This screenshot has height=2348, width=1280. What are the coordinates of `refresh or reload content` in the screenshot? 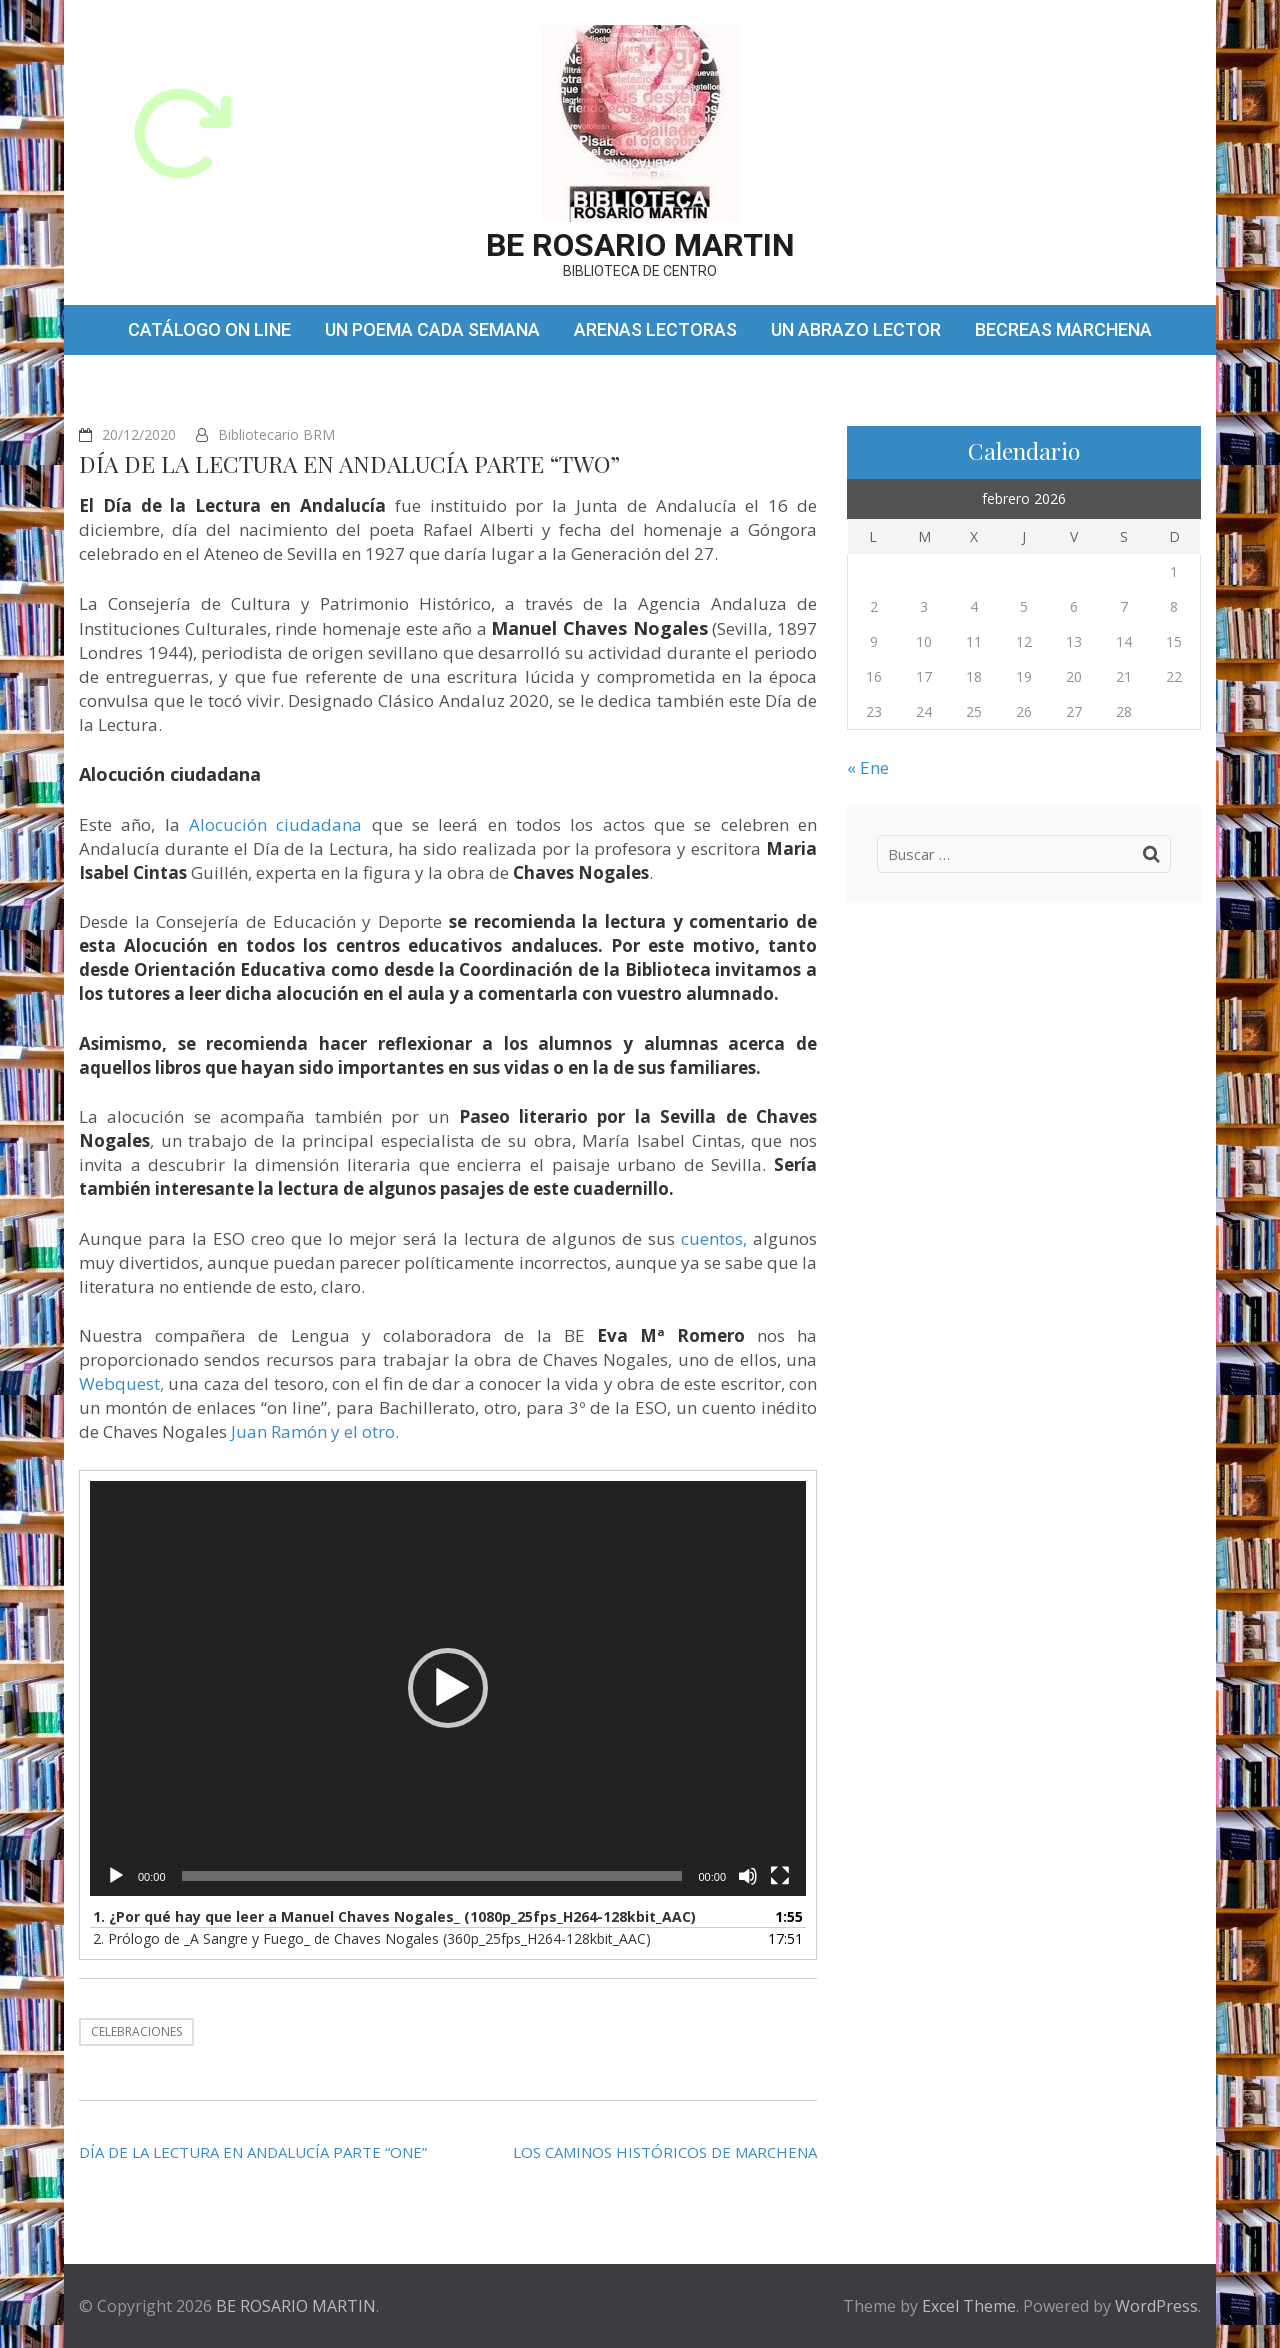 It's located at (179, 133).